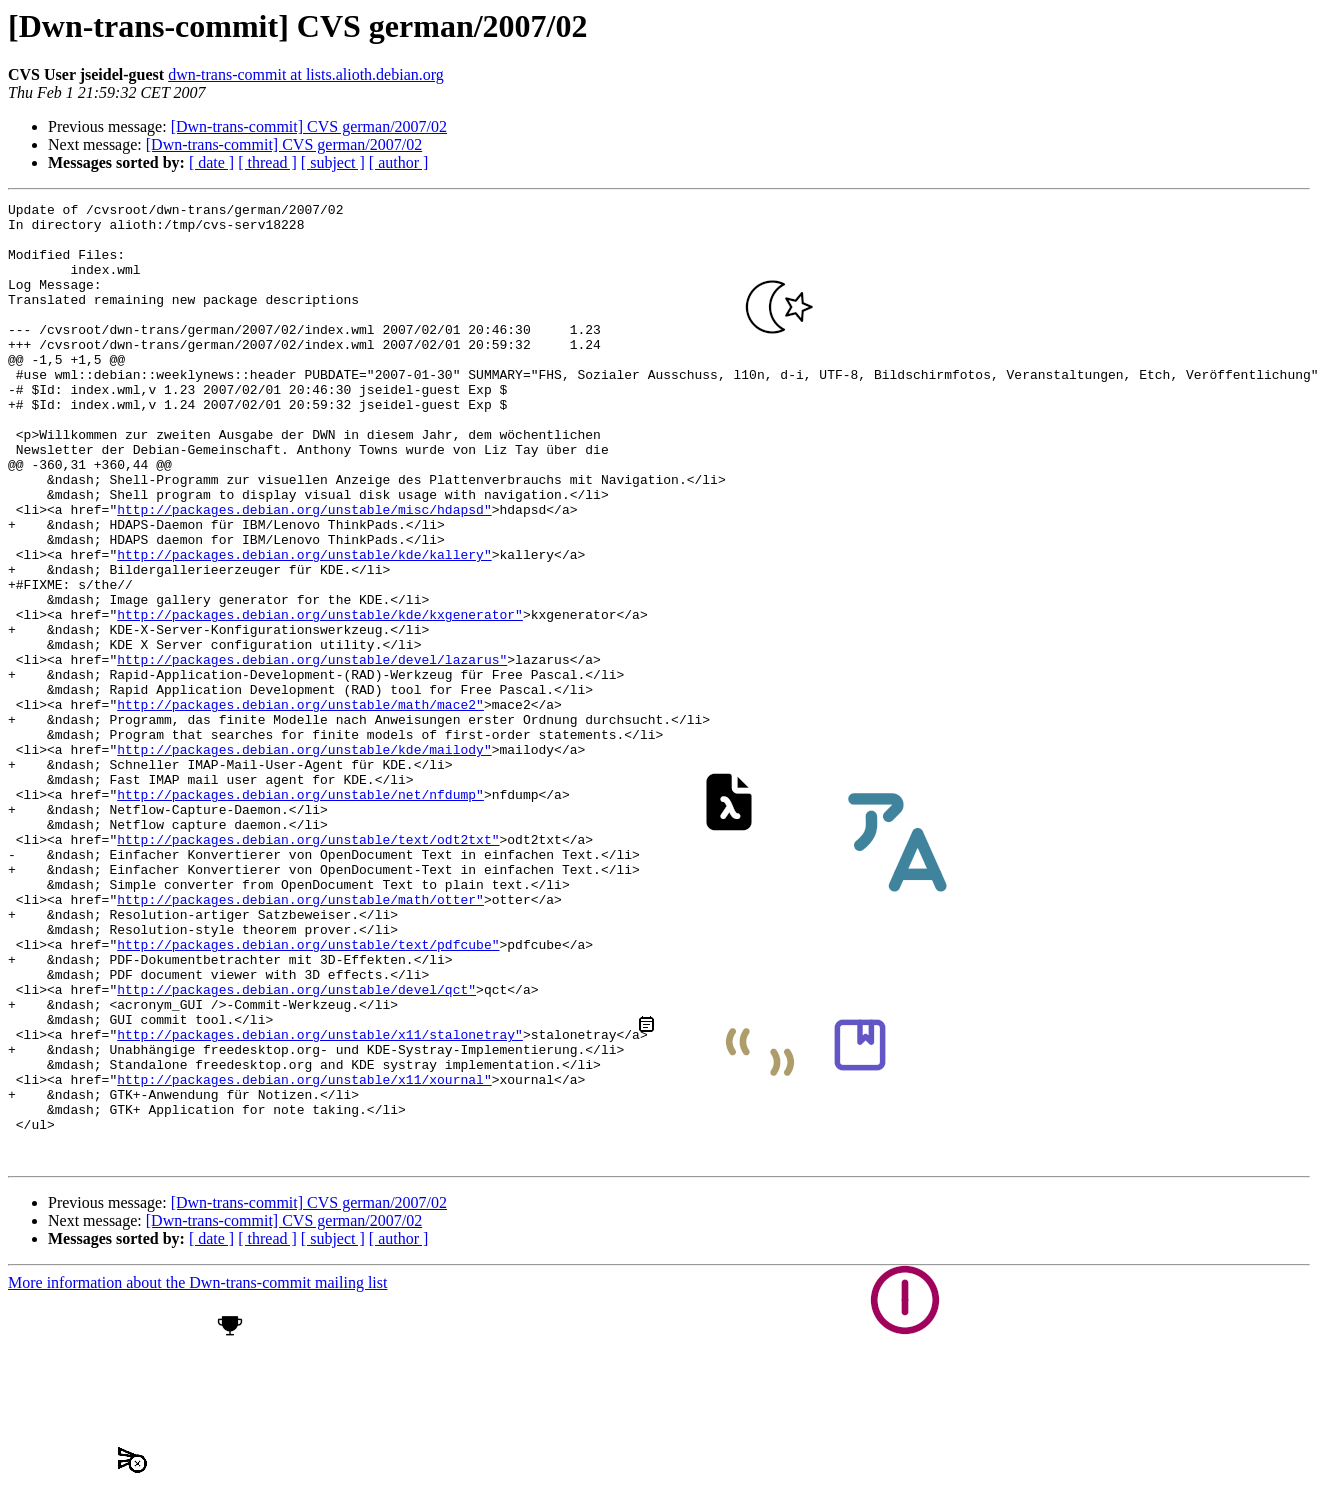  Describe the element at coordinates (230, 1325) in the screenshot. I see `view achievements or awards` at that location.